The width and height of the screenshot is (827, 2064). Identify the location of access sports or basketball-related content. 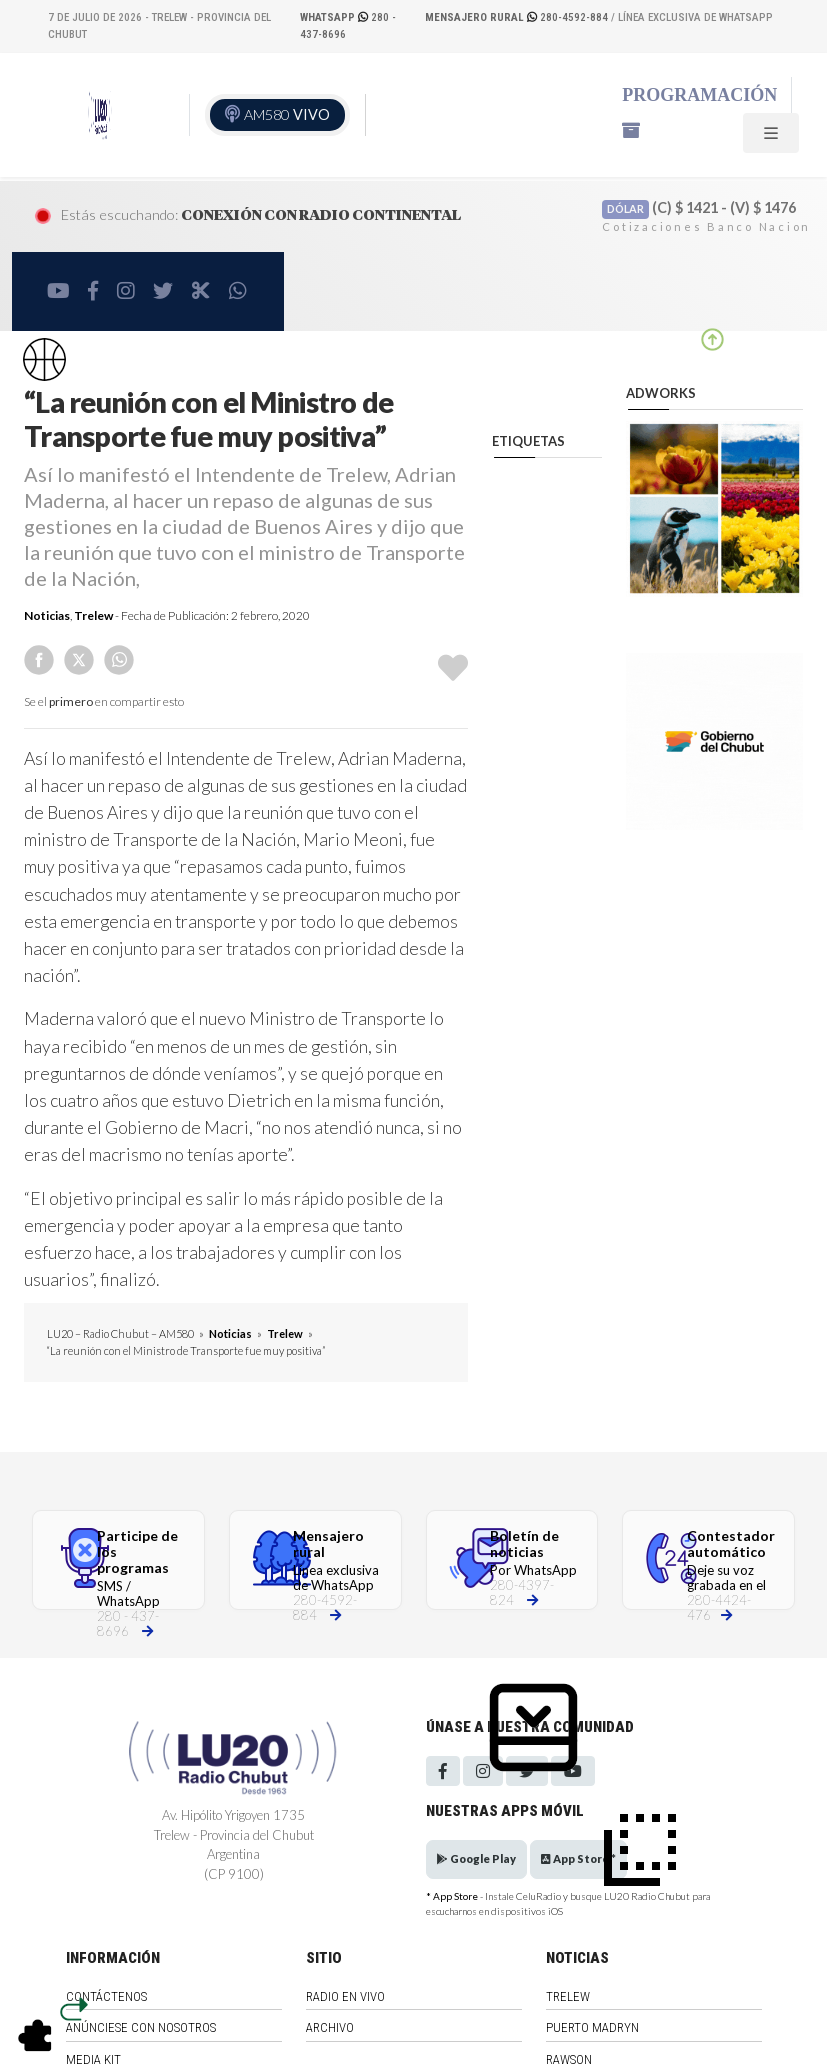
(44, 359).